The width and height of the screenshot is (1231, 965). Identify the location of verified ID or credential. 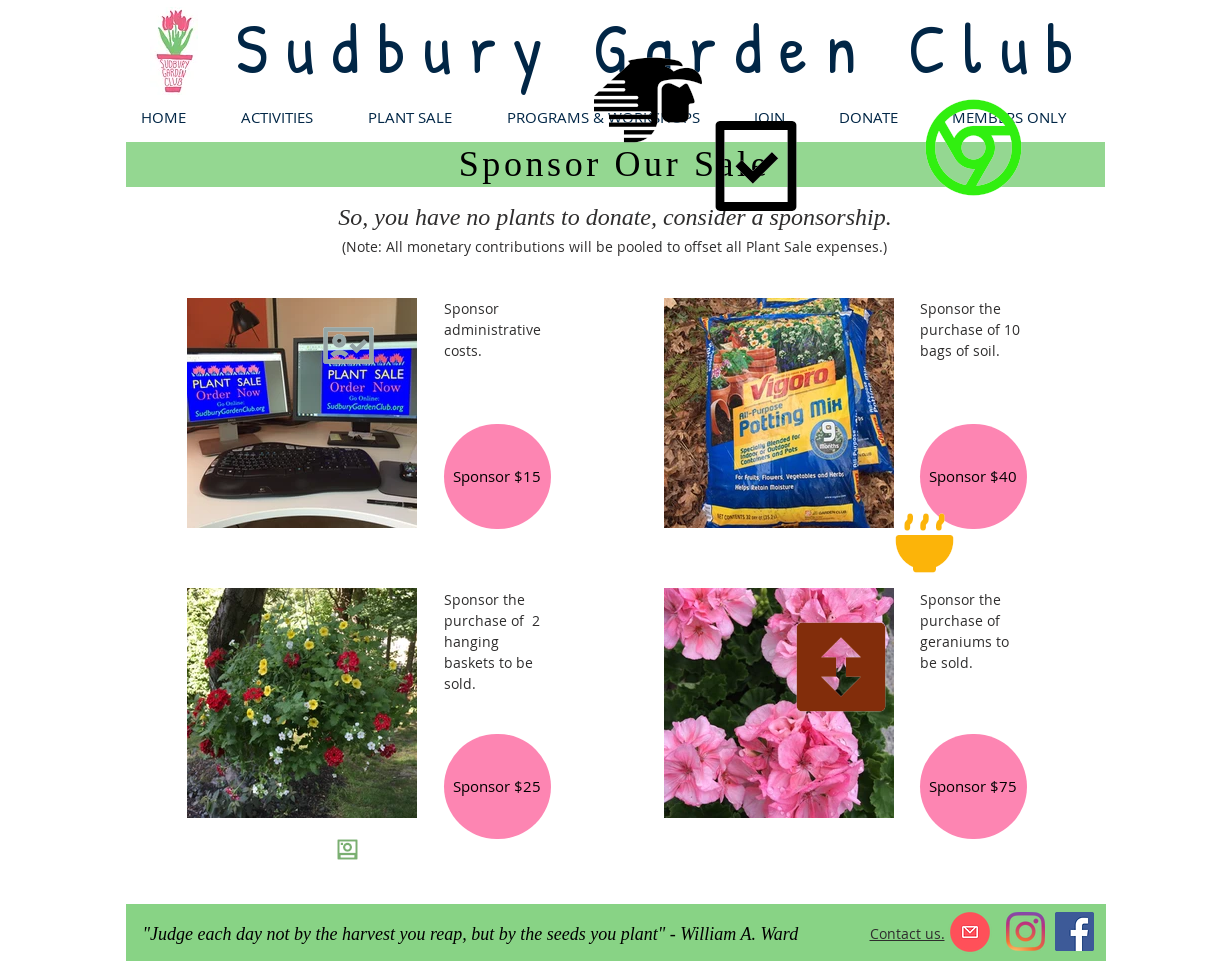
(348, 345).